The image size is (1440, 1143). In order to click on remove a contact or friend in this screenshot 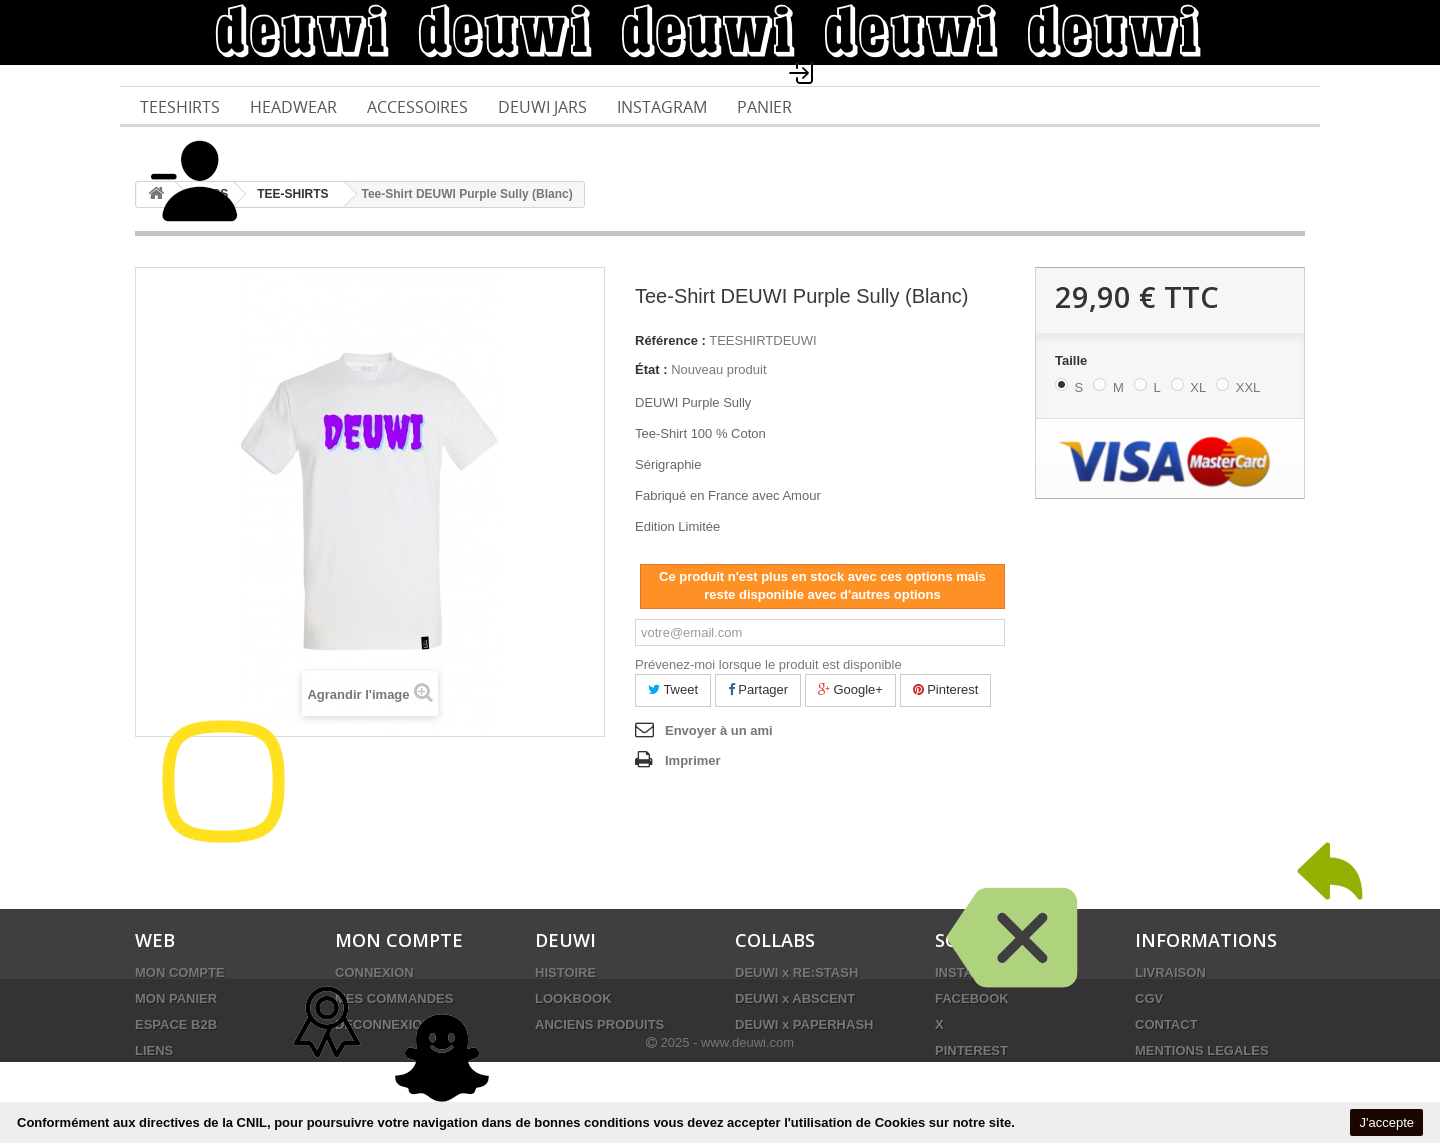, I will do `click(194, 181)`.